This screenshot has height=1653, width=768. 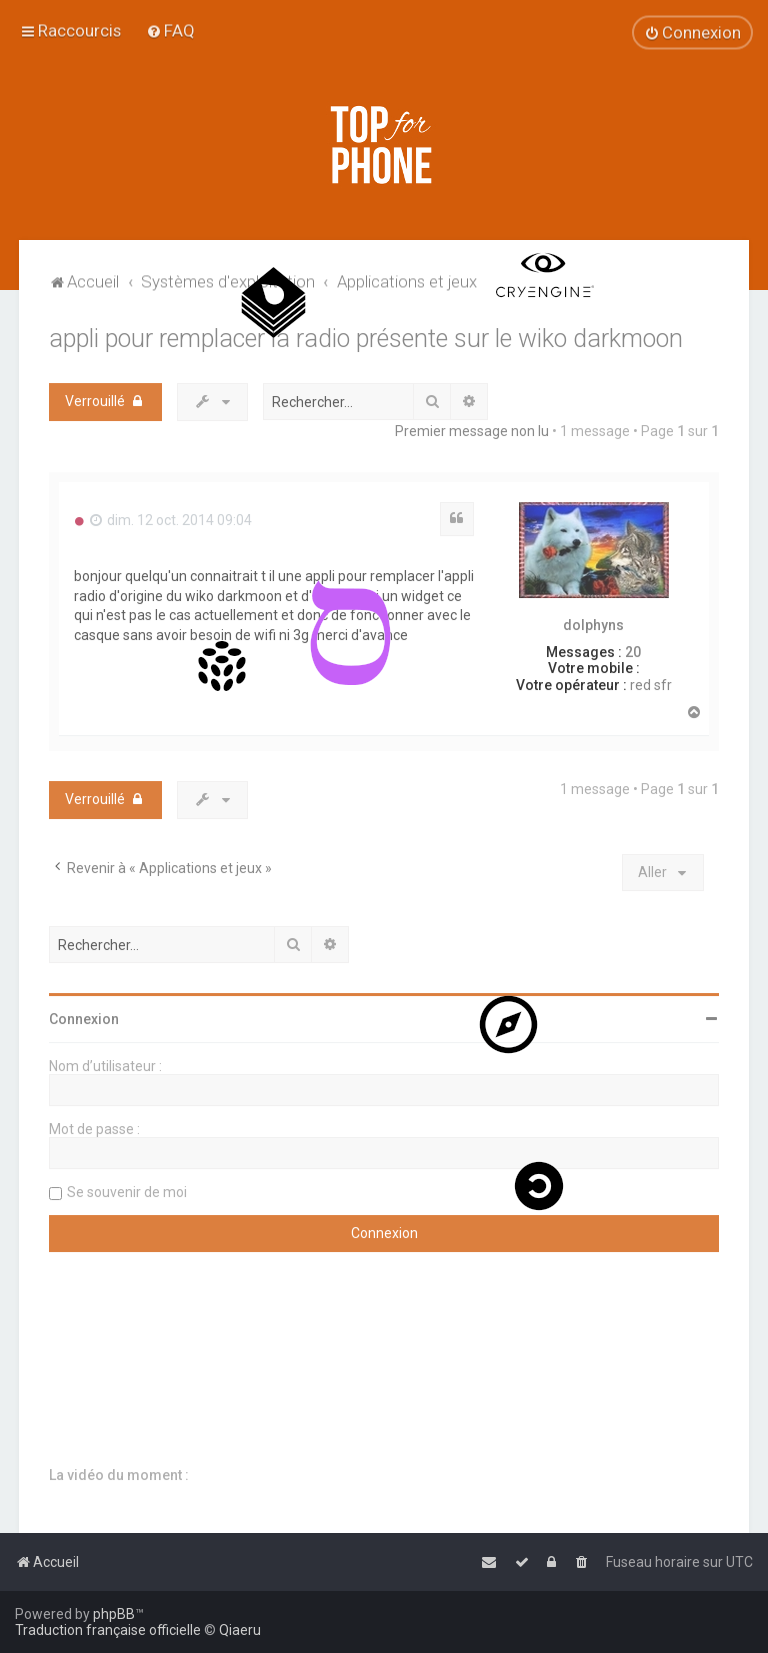 What do you see at coordinates (508, 1024) in the screenshot?
I see `open navigation or directions` at bounding box center [508, 1024].